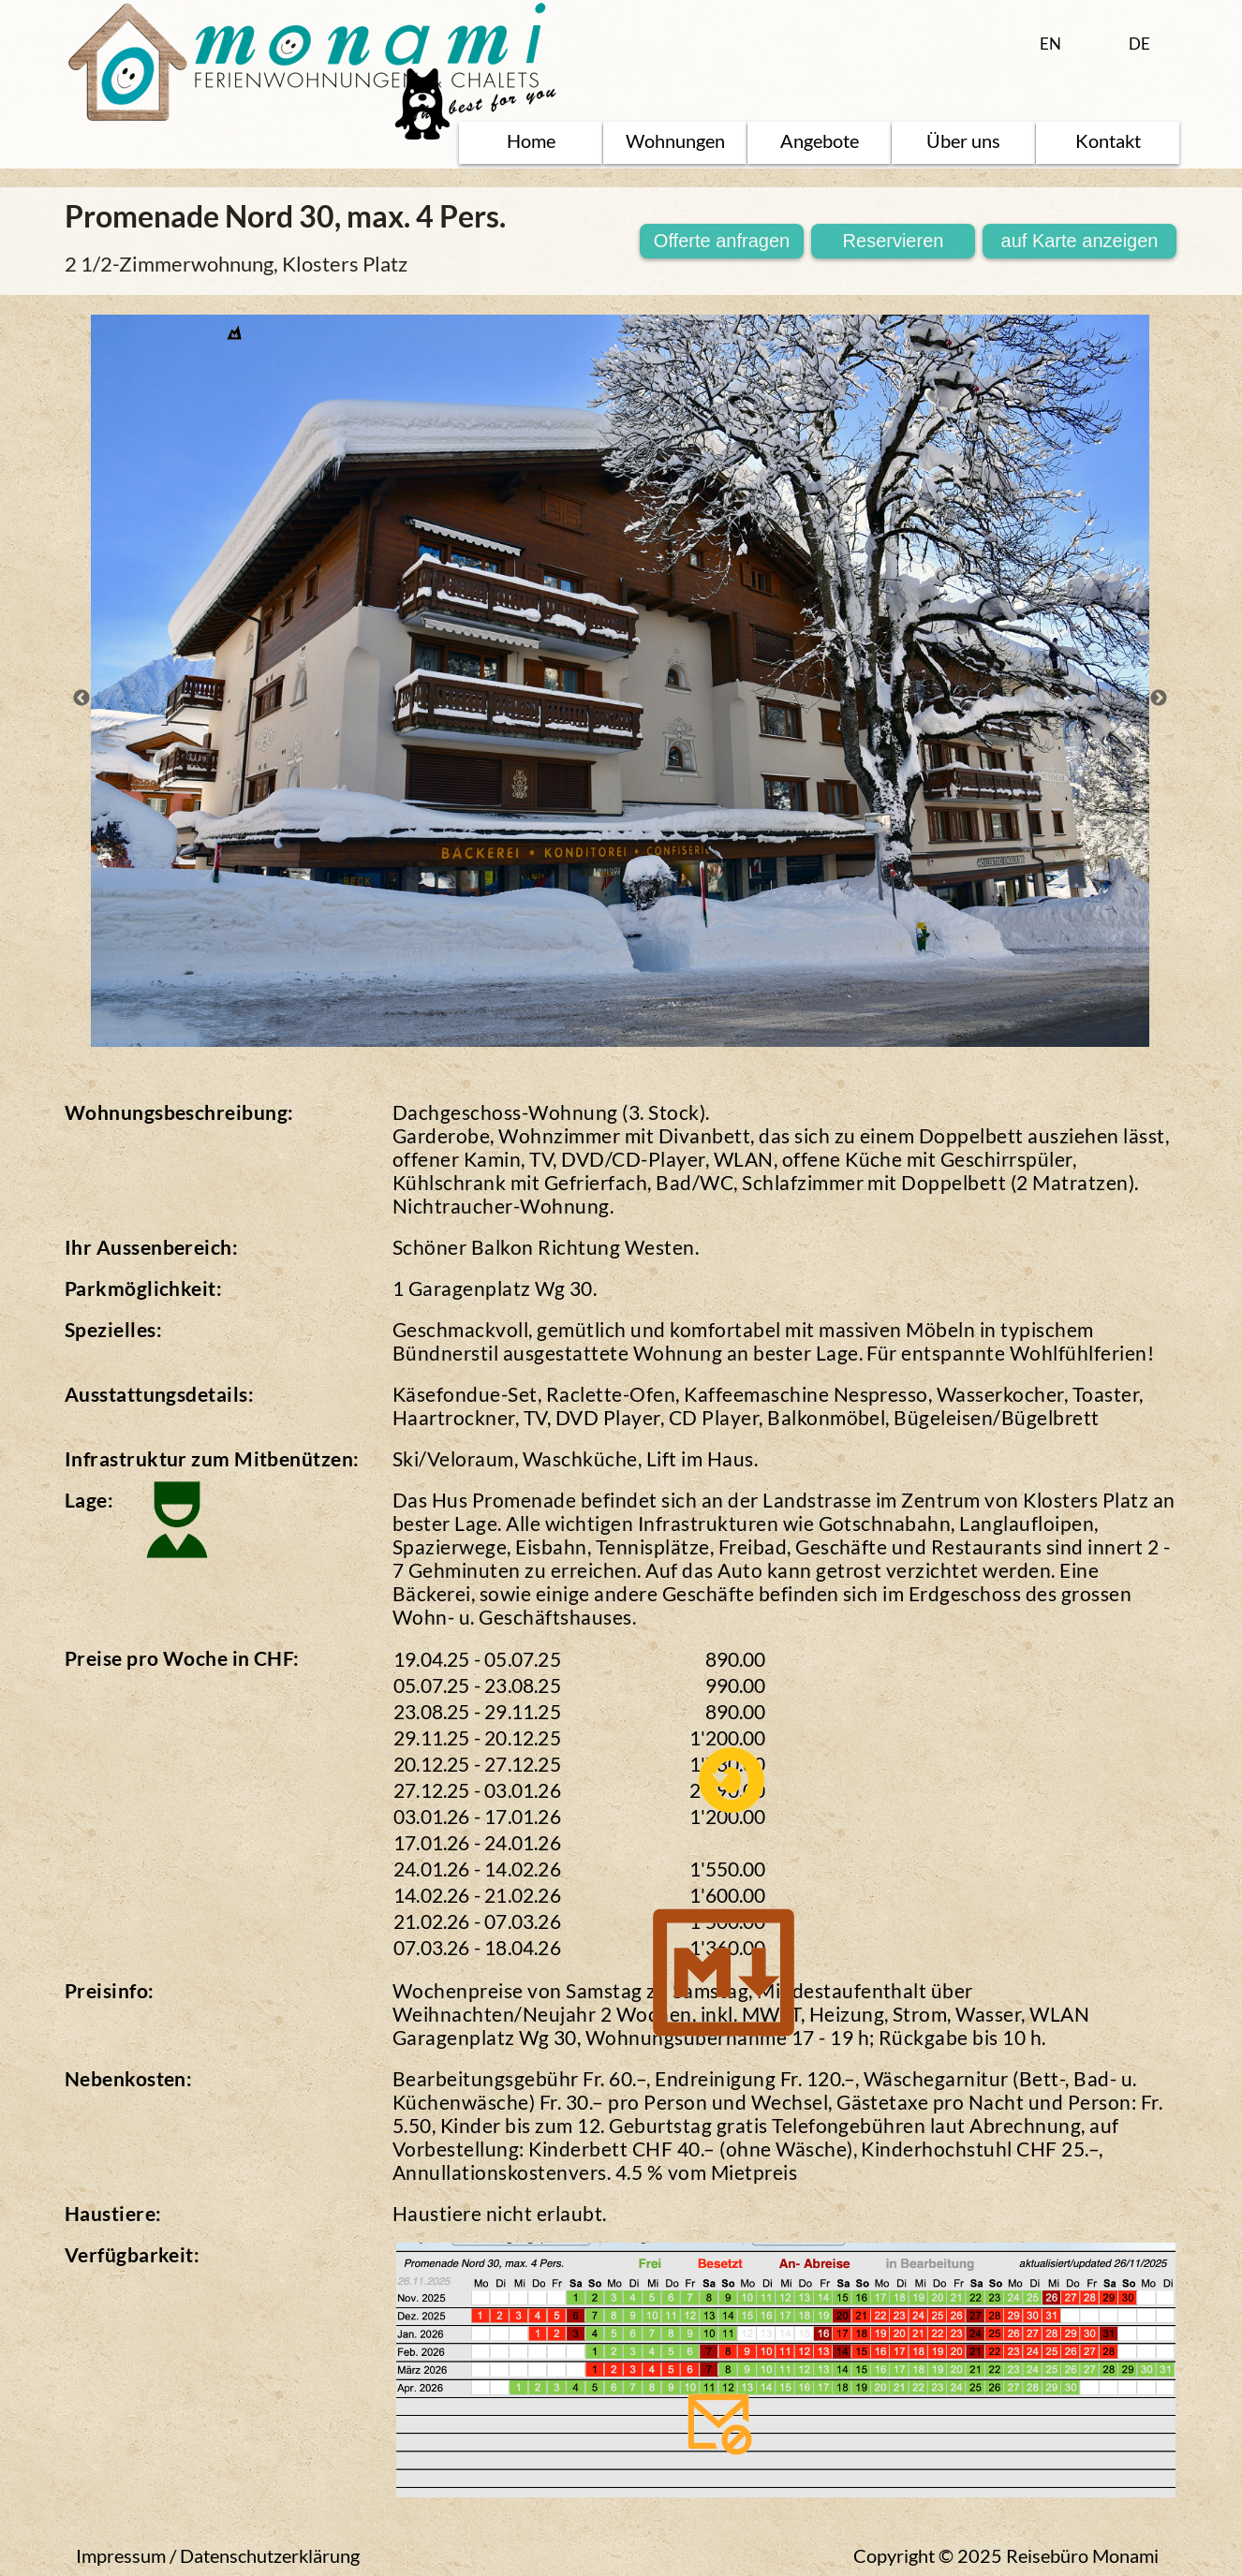  What do you see at coordinates (732, 1780) in the screenshot?
I see `creative commons share-alike license indicator` at bounding box center [732, 1780].